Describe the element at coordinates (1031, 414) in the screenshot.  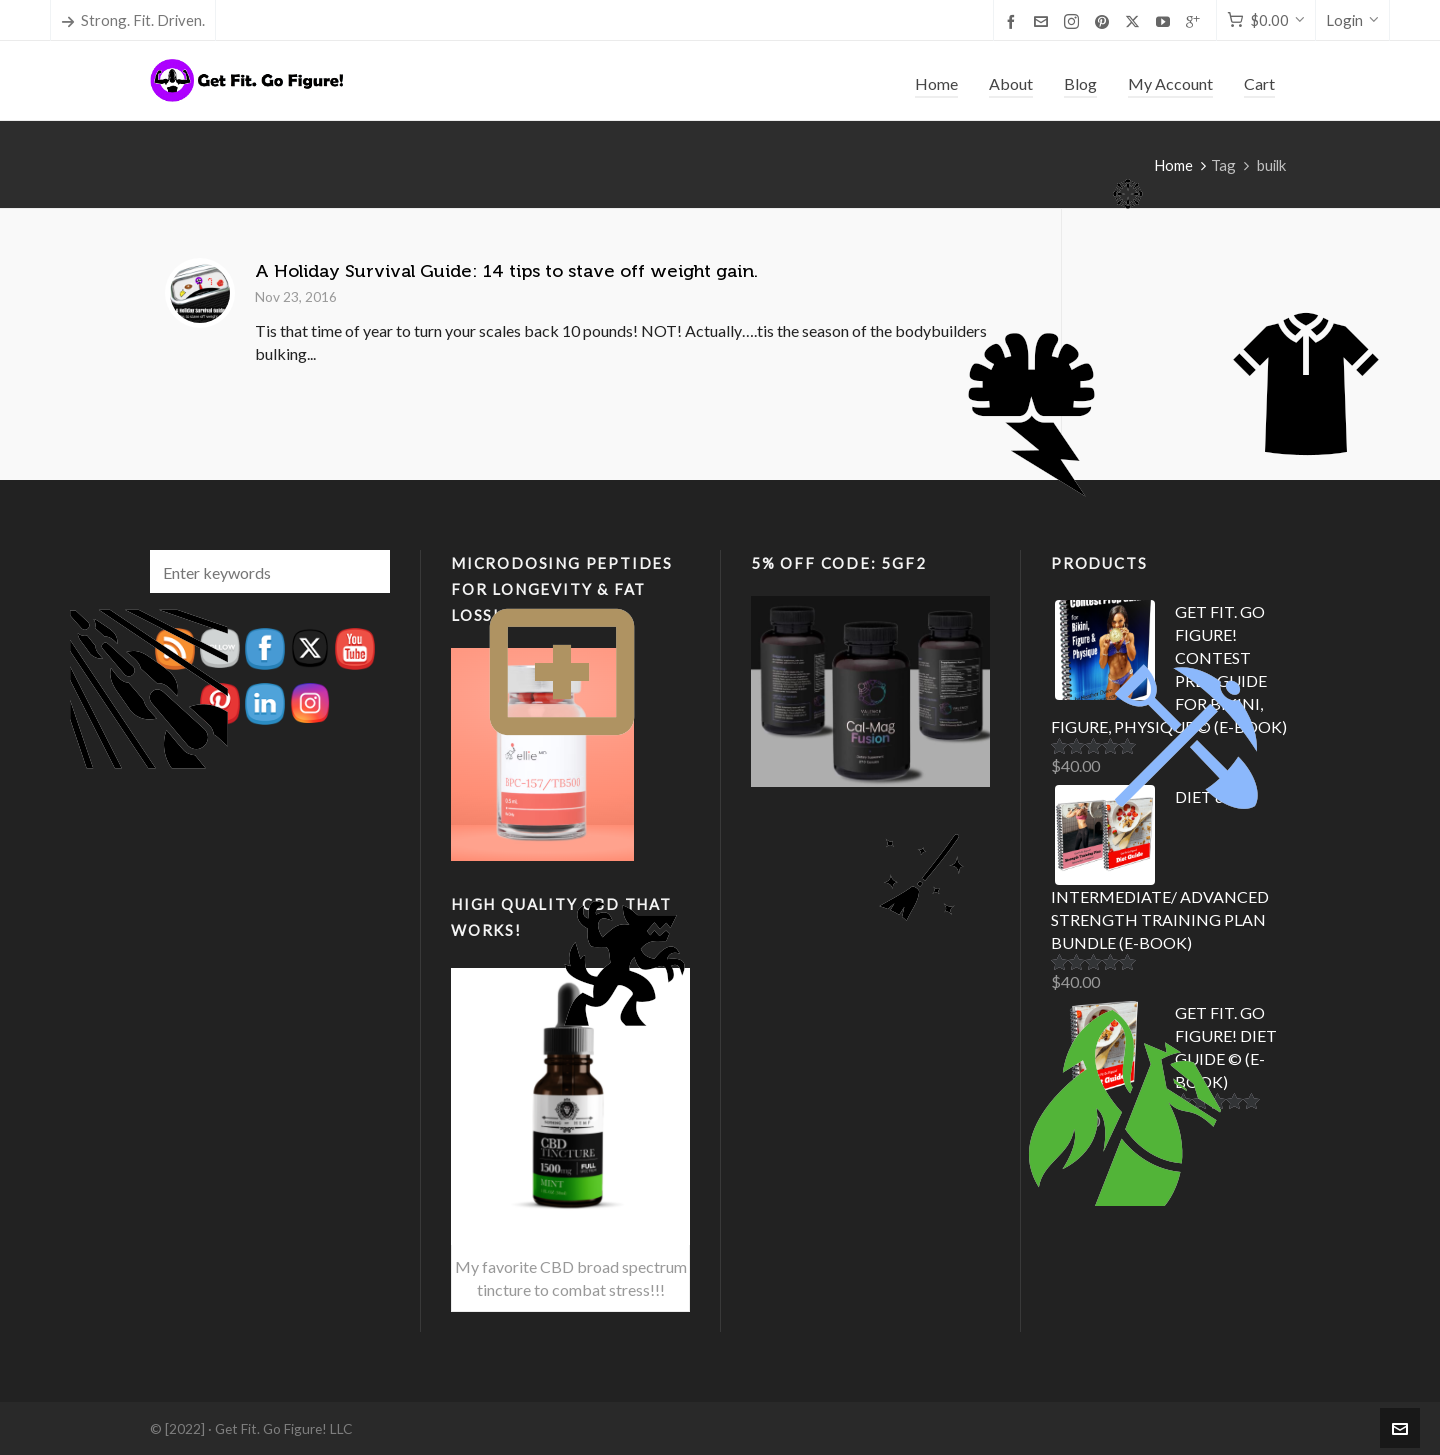
I see `start a brainstorming session` at that location.